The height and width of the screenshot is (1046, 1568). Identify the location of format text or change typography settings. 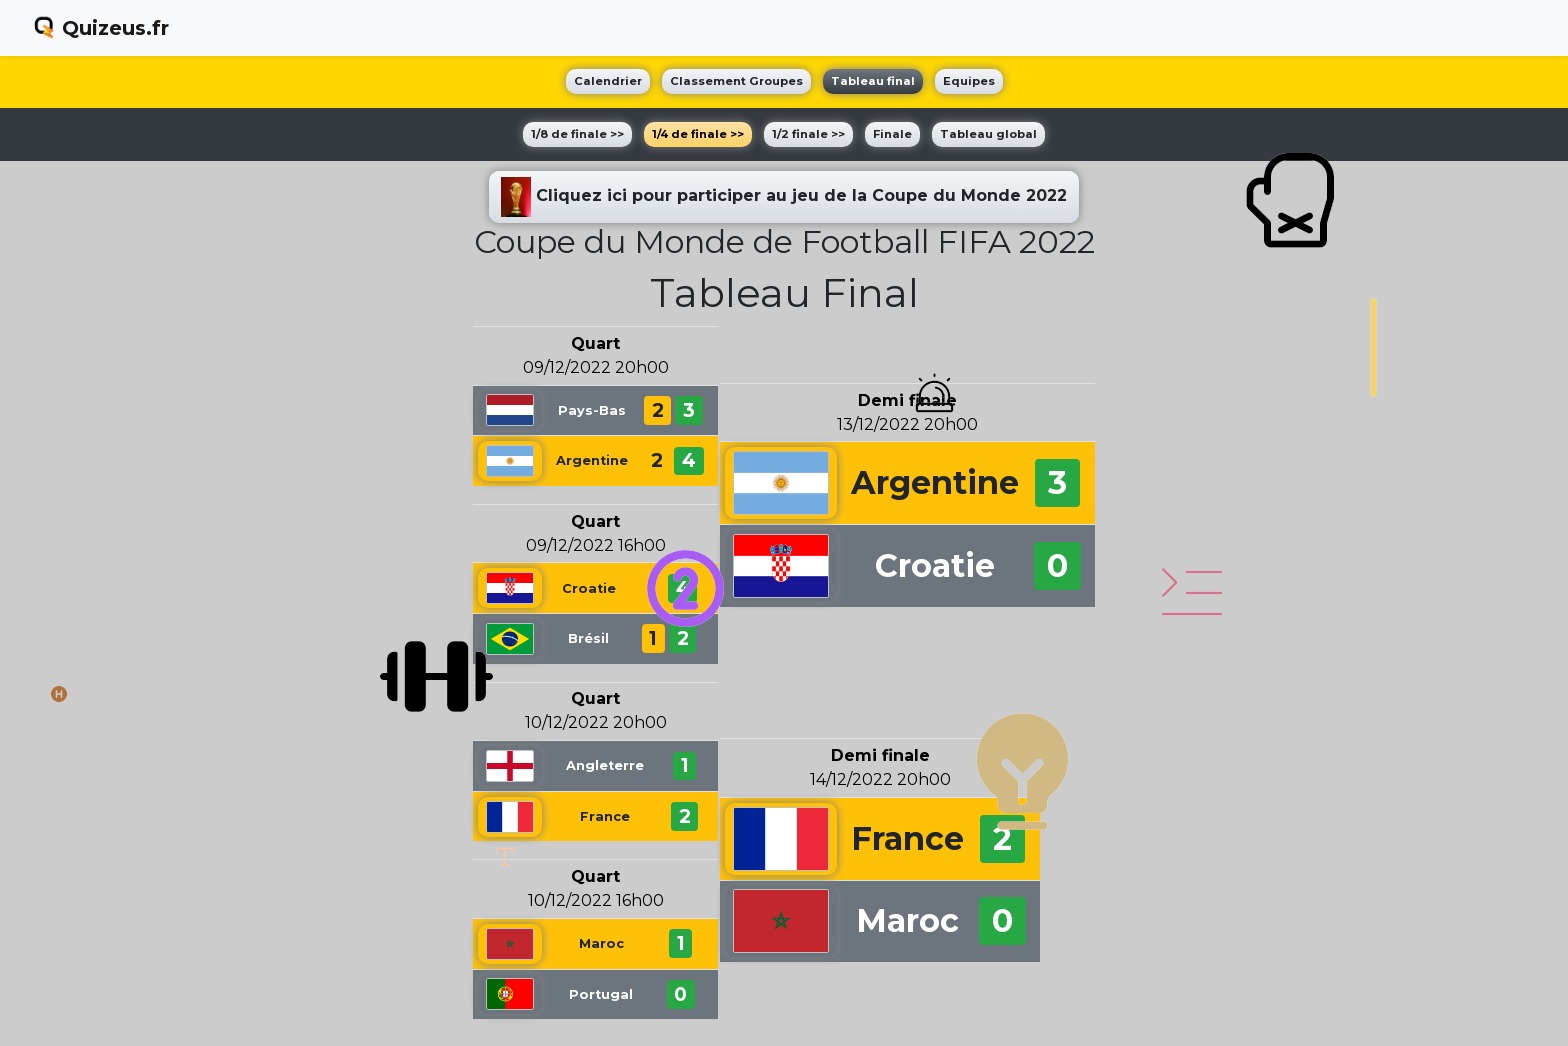
(505, 857).